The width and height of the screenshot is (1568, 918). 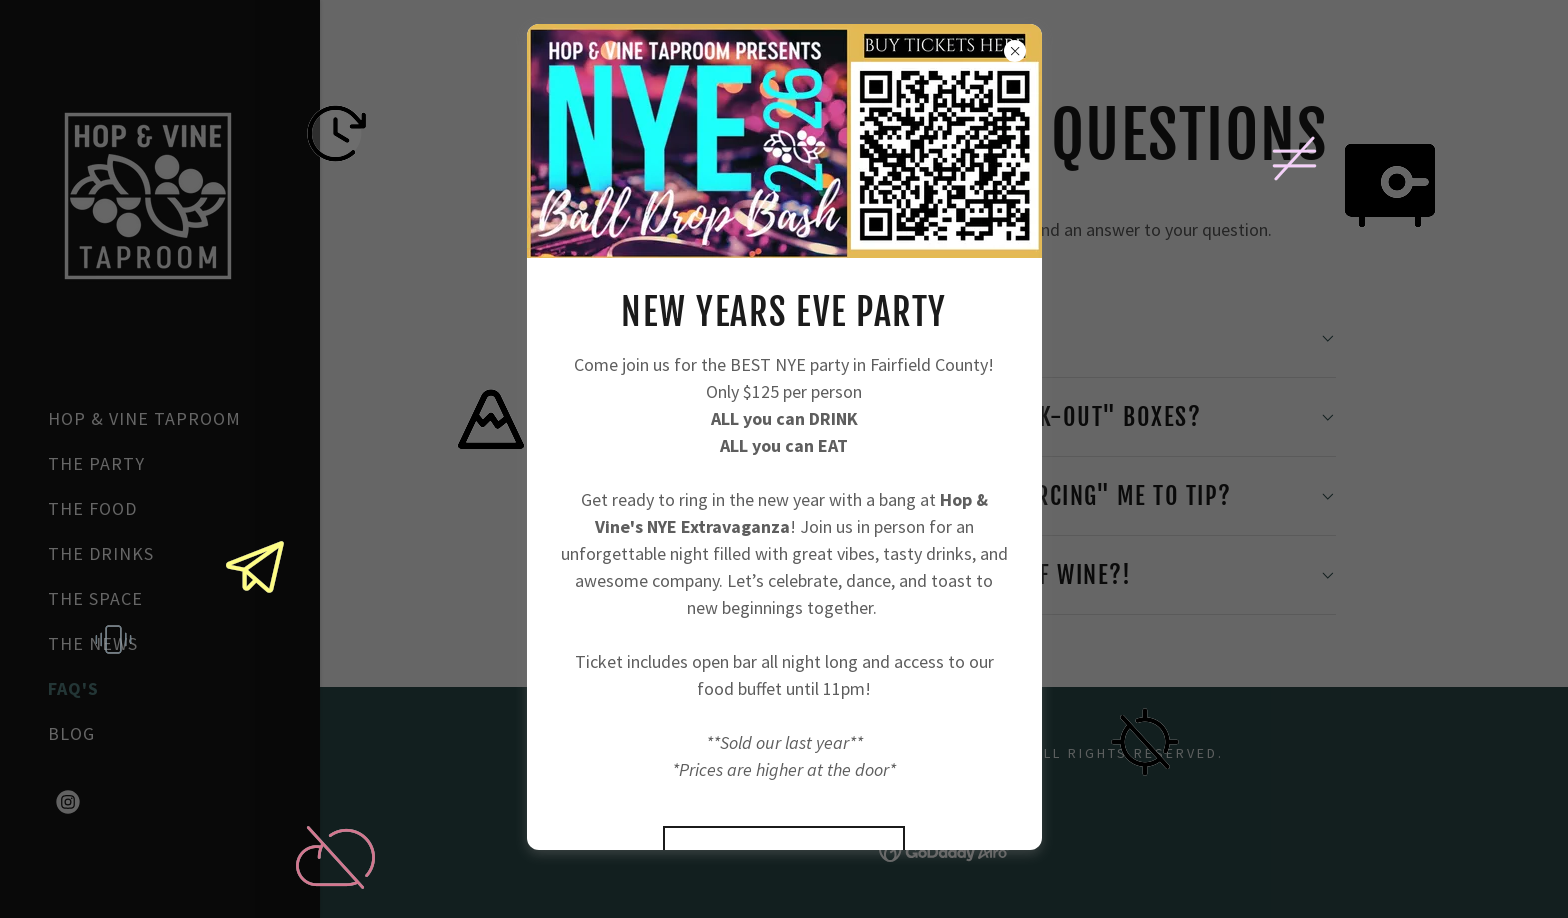 I want to click on cloud storage unavailable or offline, so click(x=335, y=857).